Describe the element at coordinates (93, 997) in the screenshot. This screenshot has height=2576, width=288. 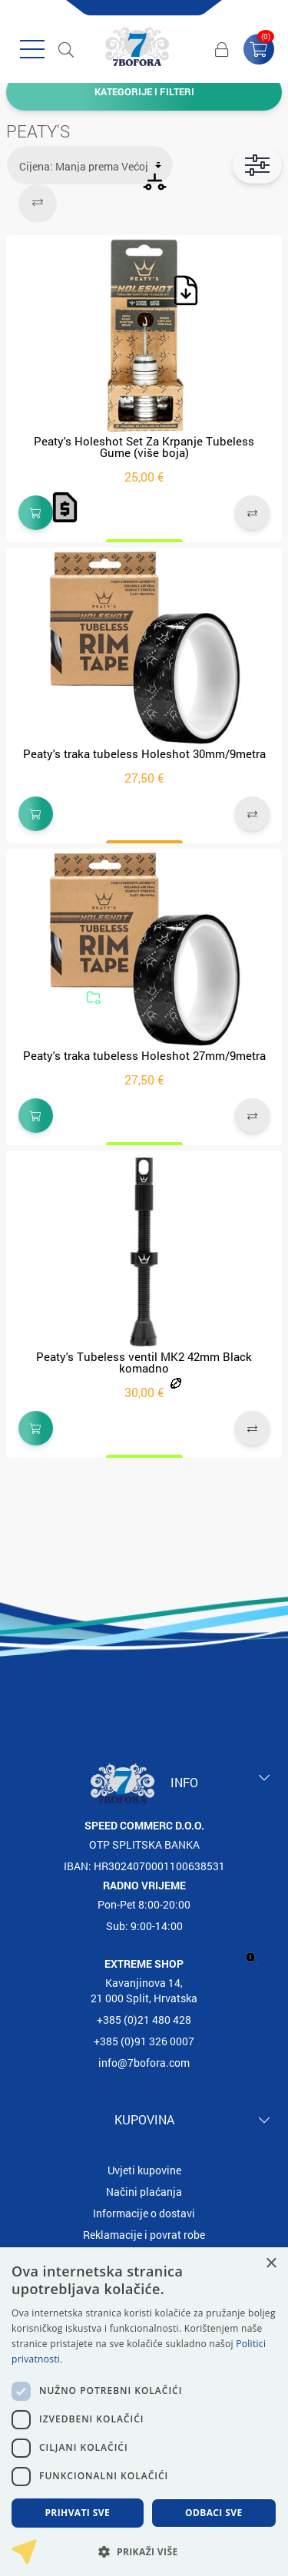
I see `open code projects folder` at that location.